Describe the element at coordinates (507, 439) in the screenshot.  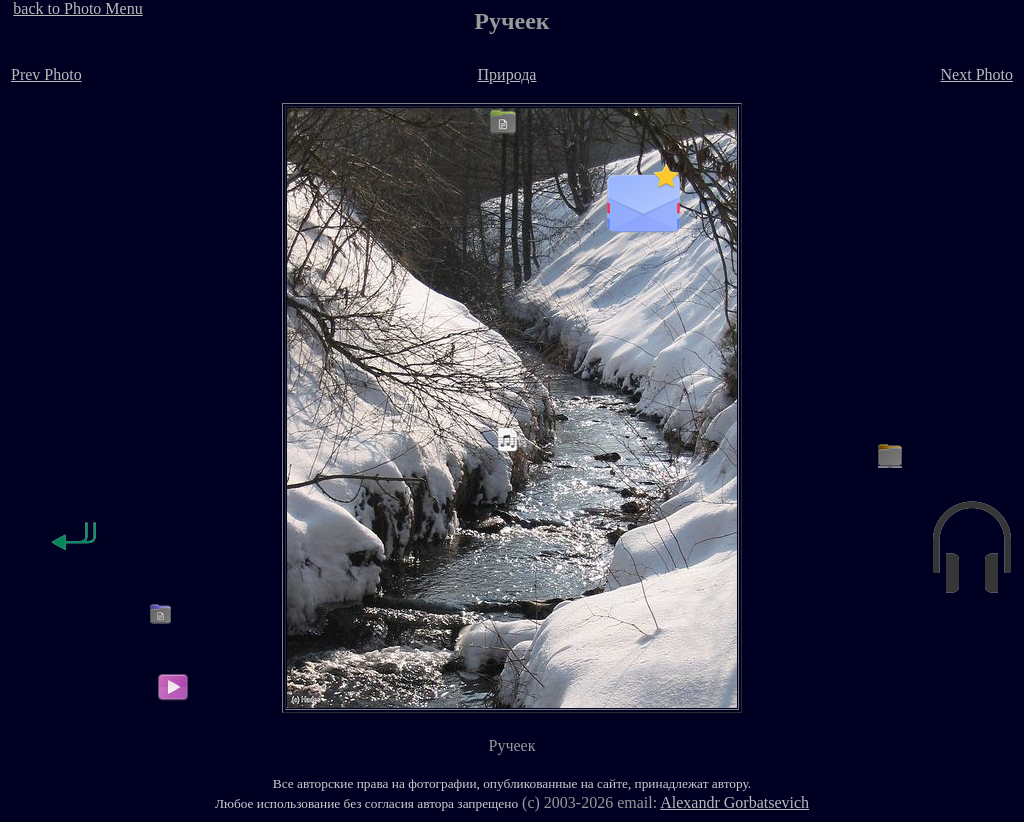
I see `an iMelody ringtone file` at that location.